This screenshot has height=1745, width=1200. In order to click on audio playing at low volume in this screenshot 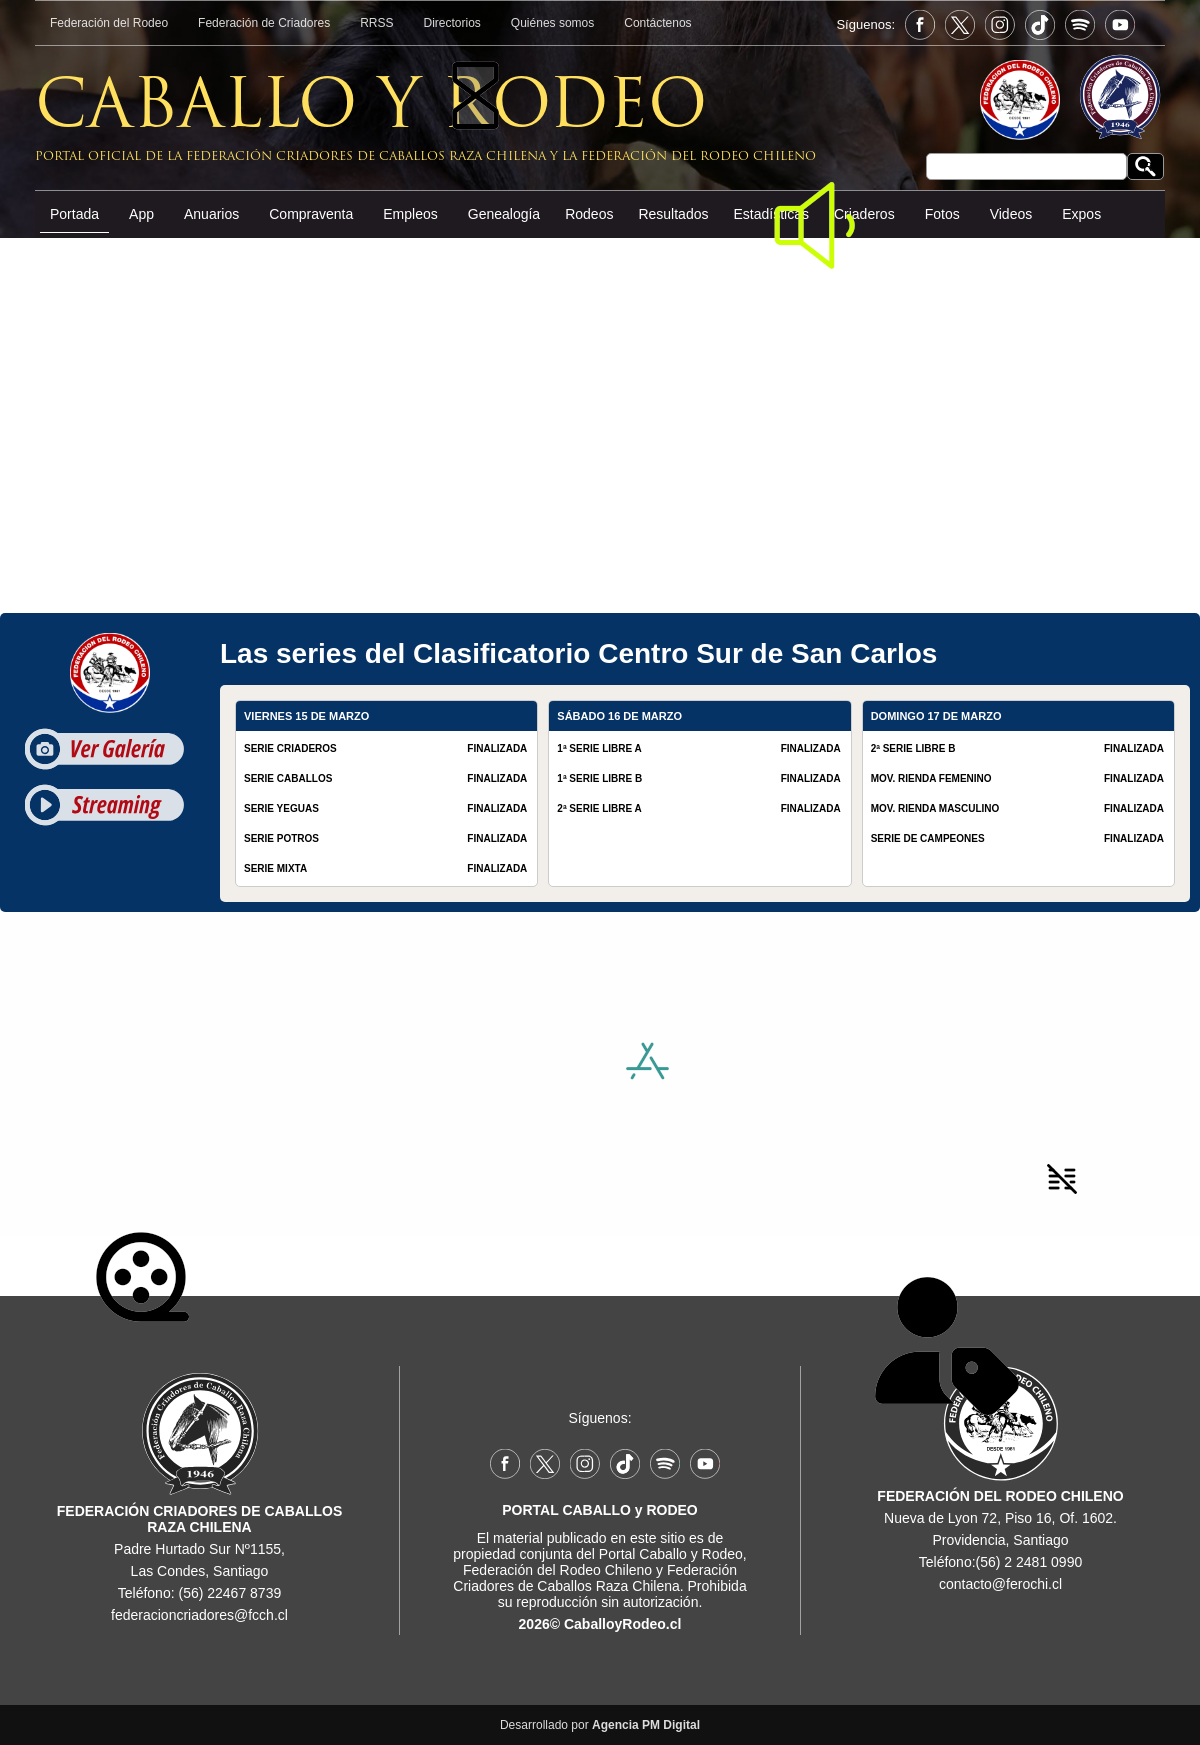, I will do `click(821, 225)`.